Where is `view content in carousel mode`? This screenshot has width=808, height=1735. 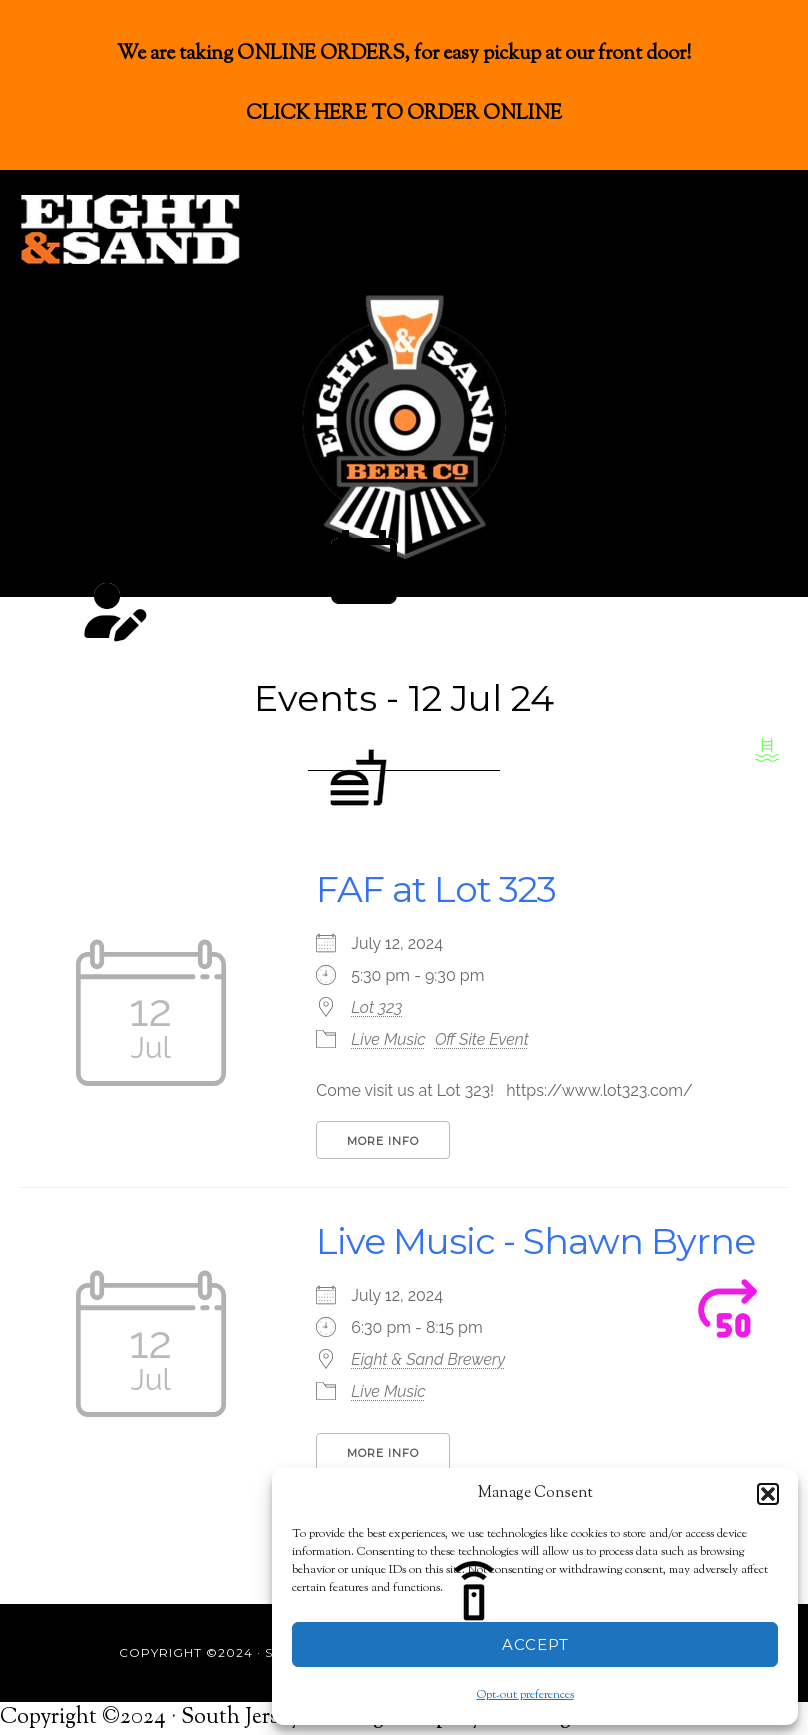 view content in carousel mode is located at coordinates (15, 342).